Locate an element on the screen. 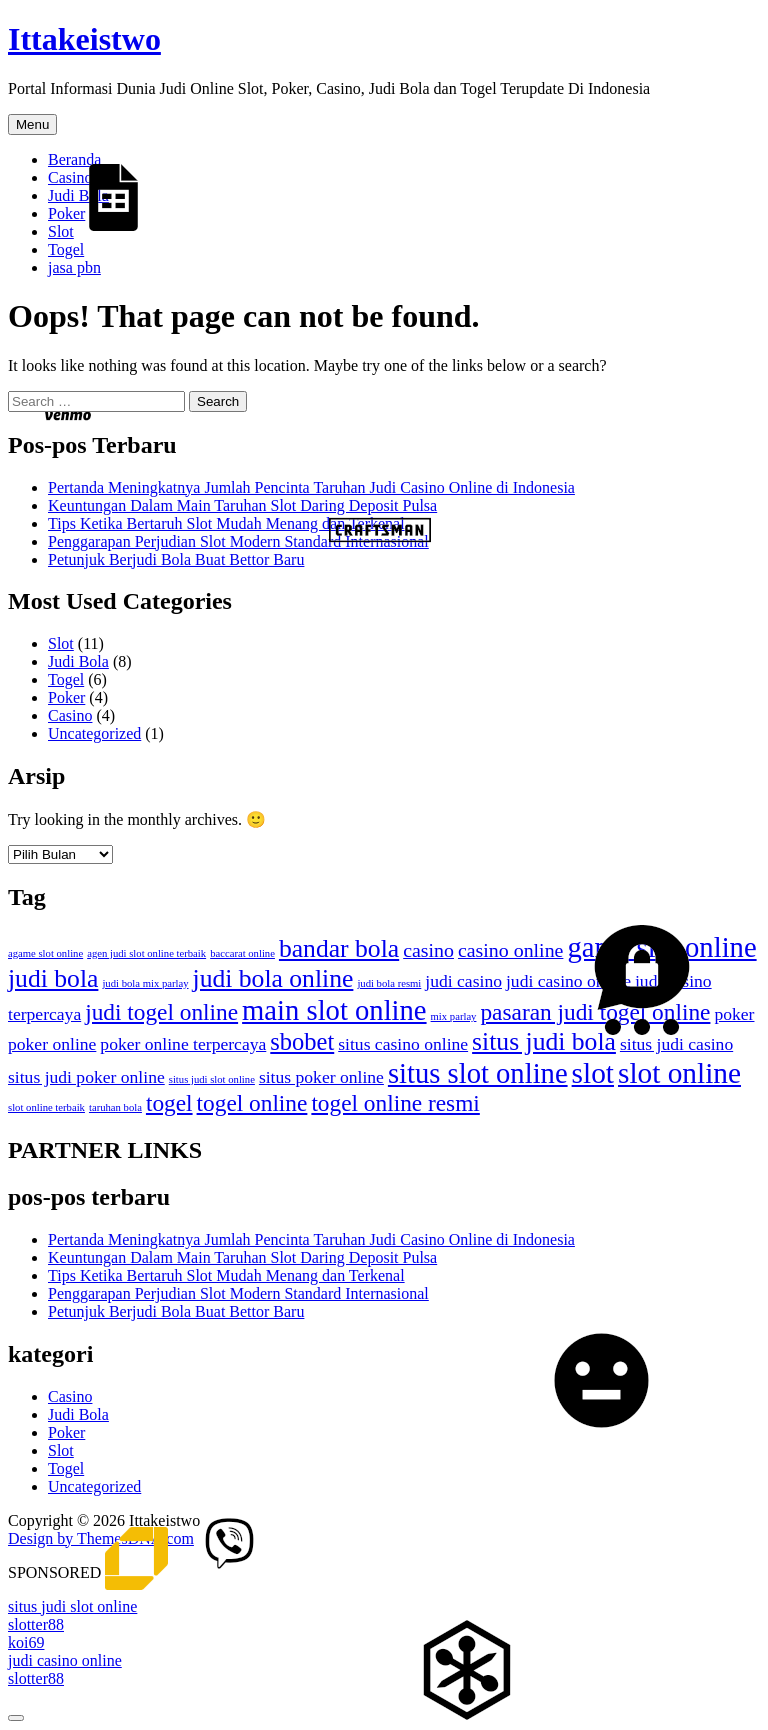 This screenshot has width=768, height=1730. indicates neutral feedback or rating is located at coordinates (601, 1380).